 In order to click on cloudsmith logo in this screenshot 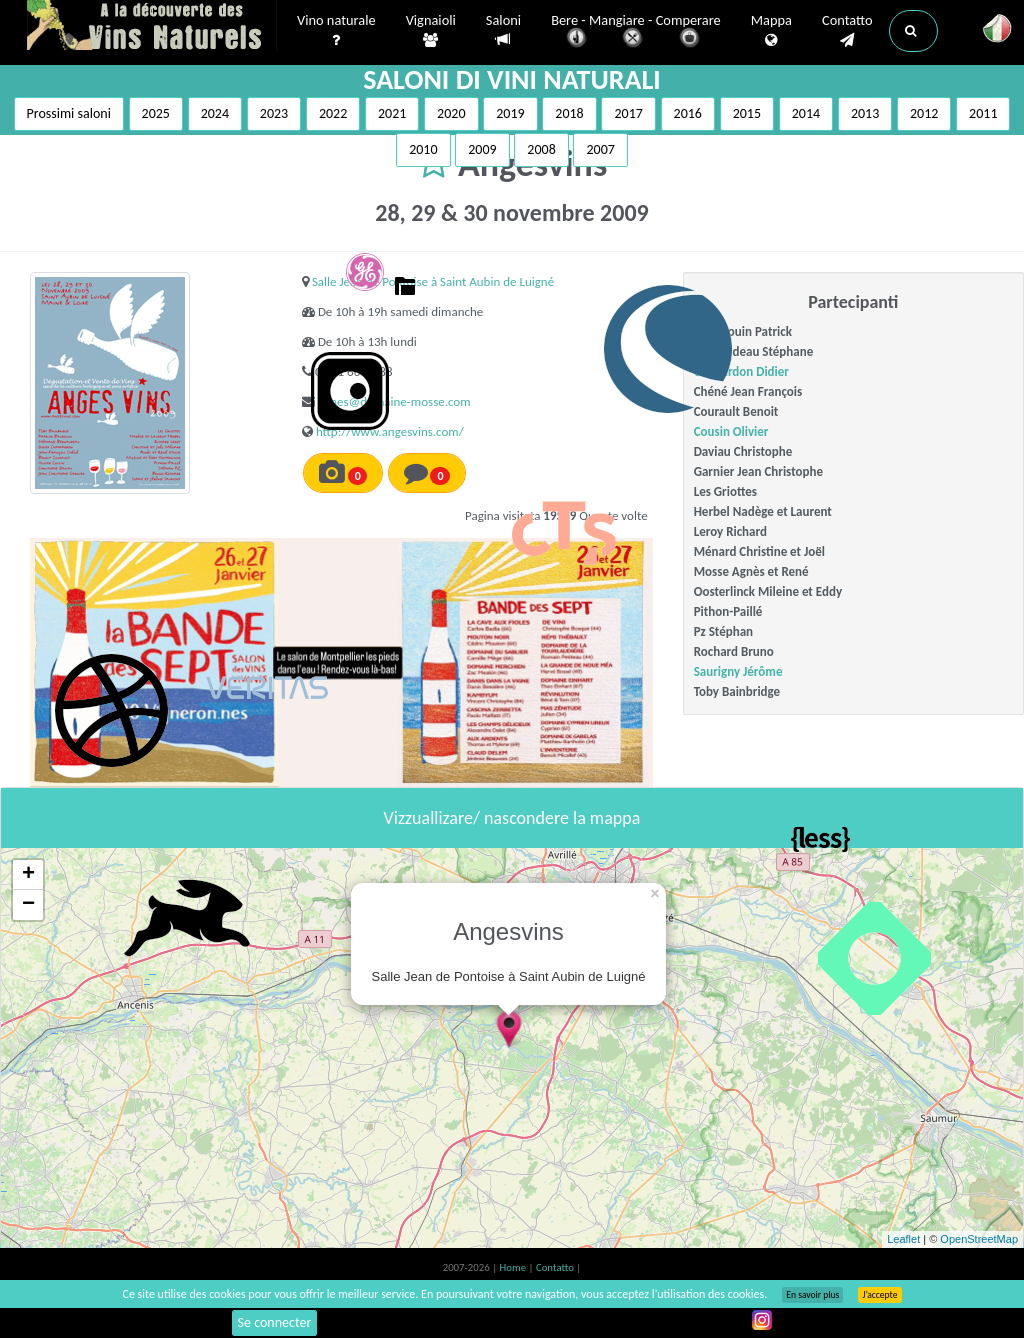, I will do `click(874, 958)`.